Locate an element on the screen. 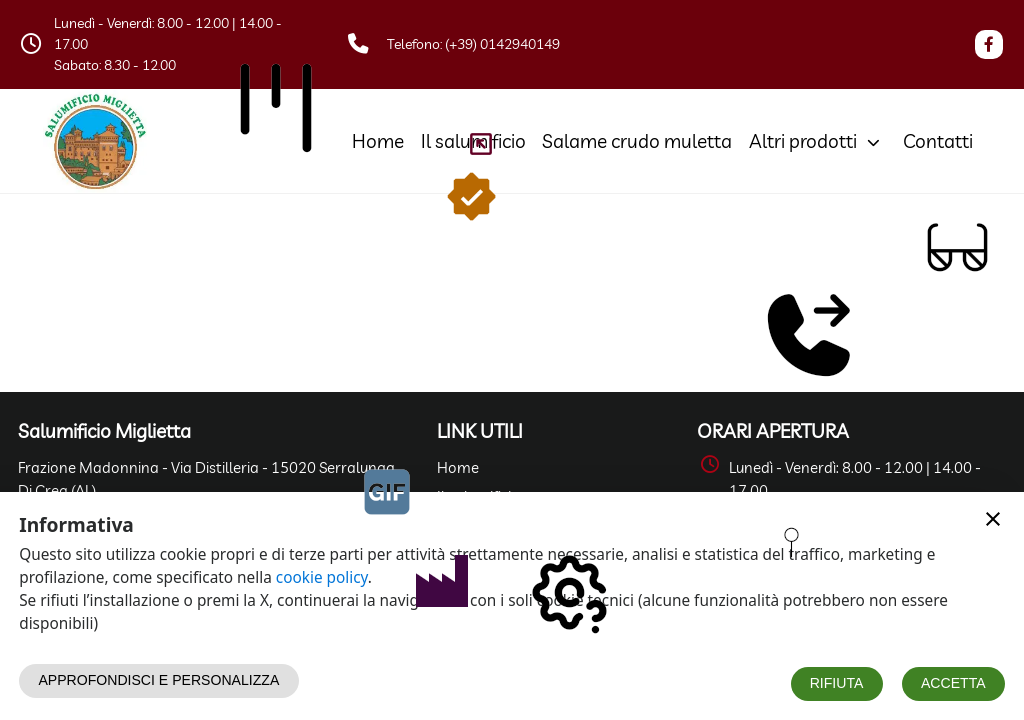 This screenshot has width=1024, height=720. indicates a verified or authenticated account is located at coordinates (471, 196).